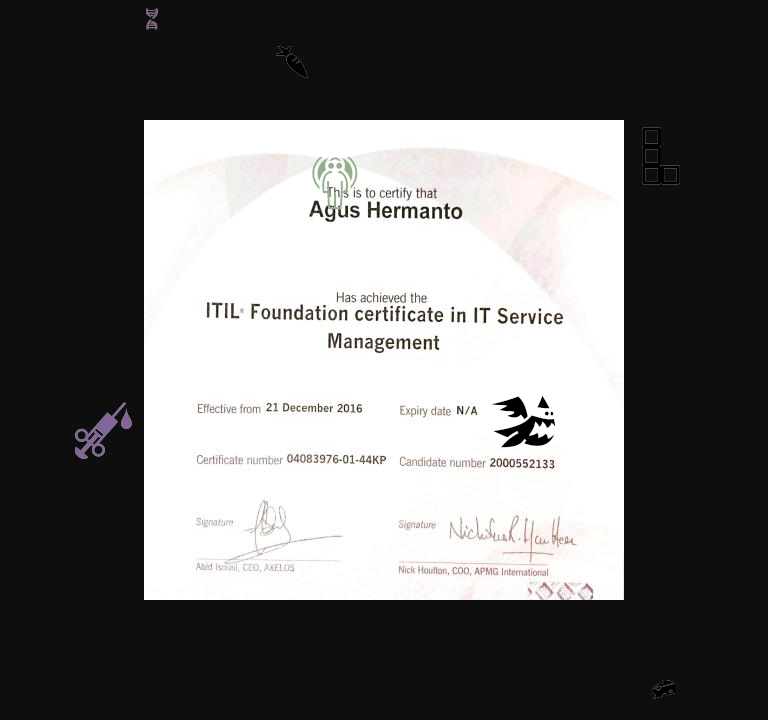 The width and height of the screenshot is (768, 720). I want to click on indicates enhanced awareness or heightened perception state, so click(335, 183).